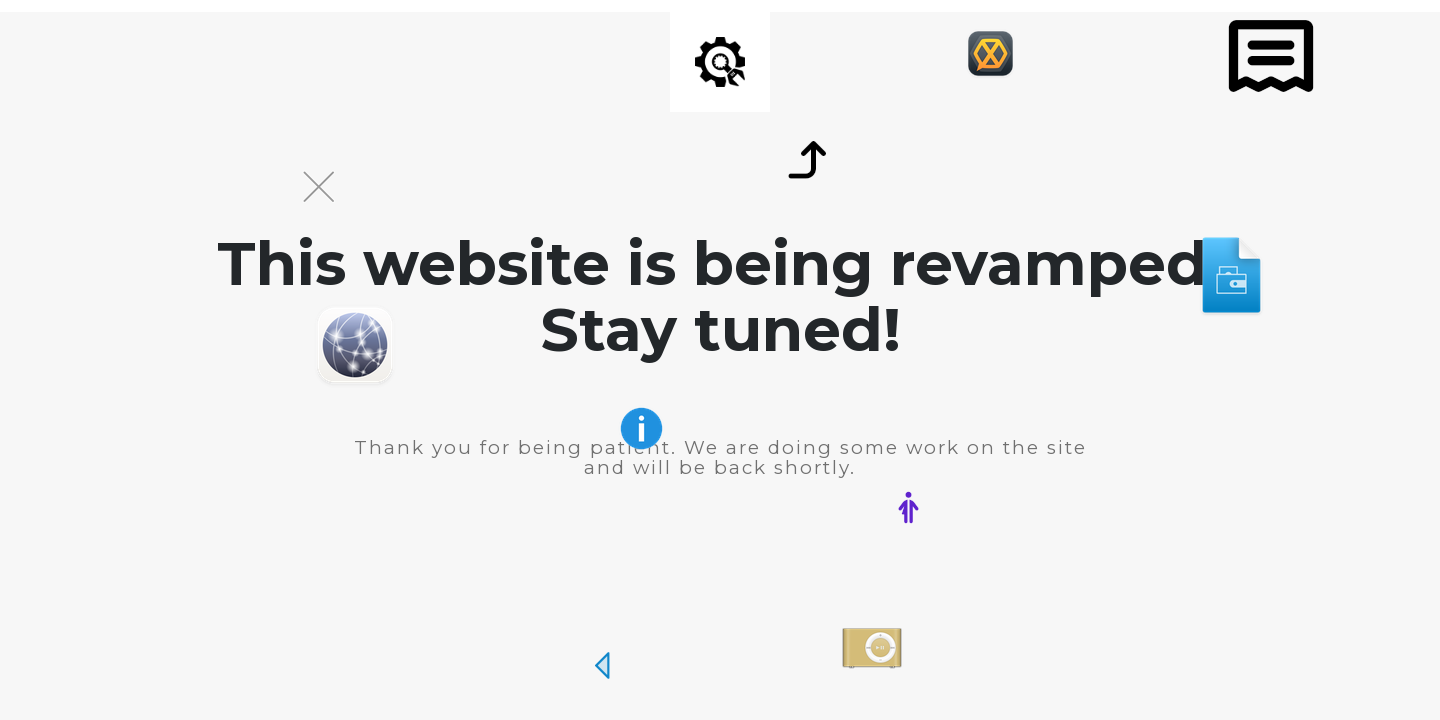  I want to click on iPod shuffle device in gold color, so click(872, 637).